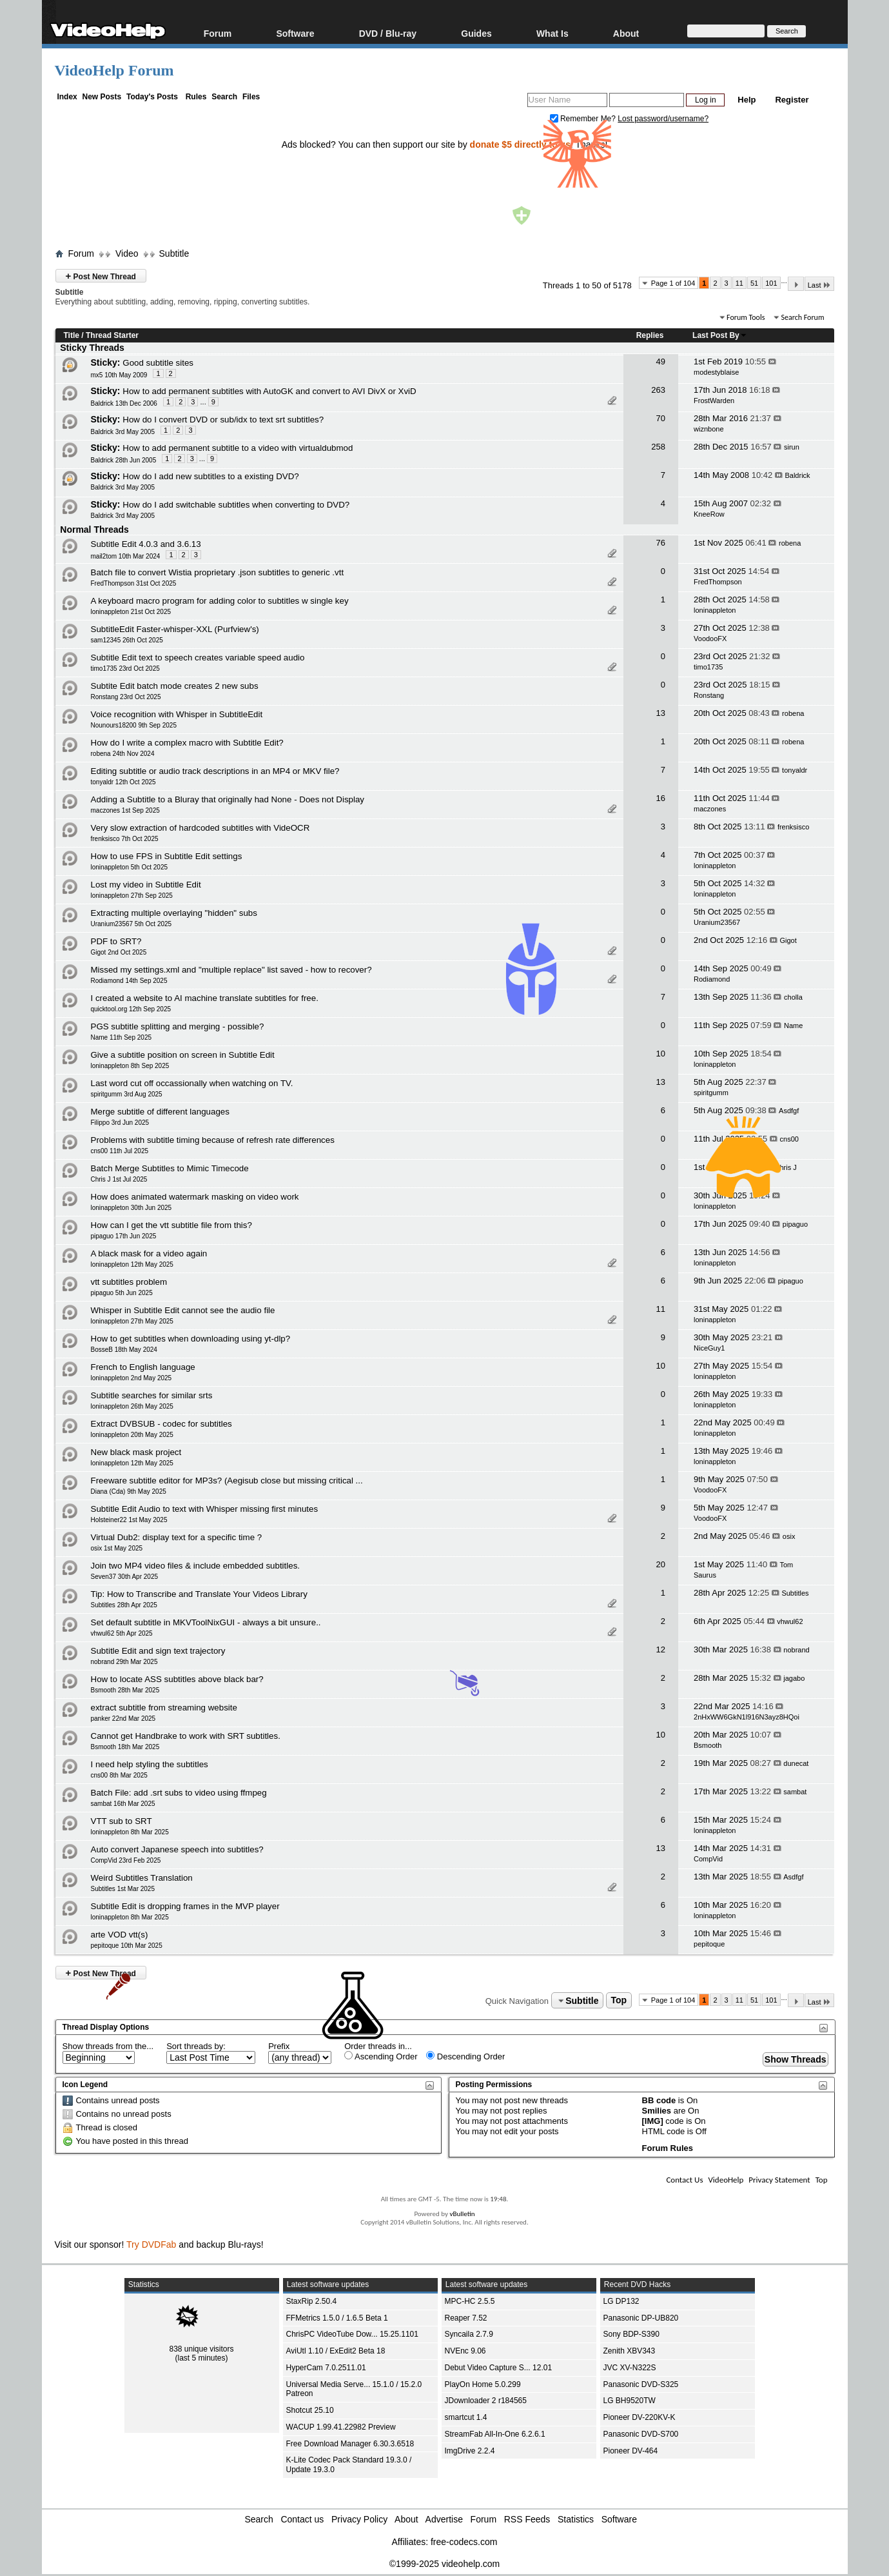  Describe the element at coordinates (117, 1986) in the screenshot. I see `tap to start voice recording` at that location.